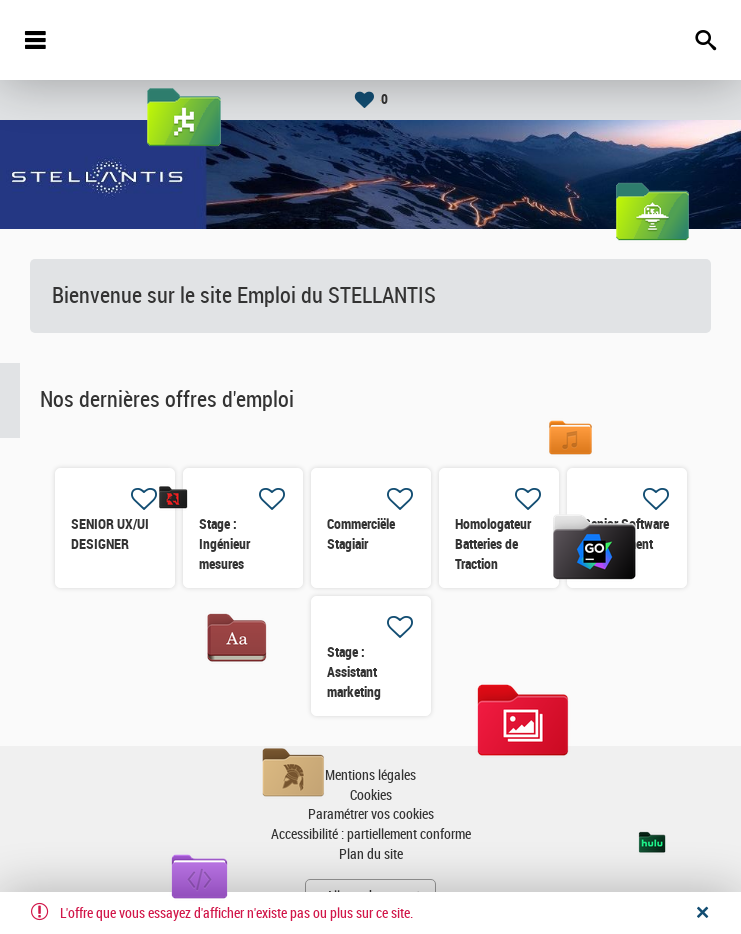 Image resolution: width=741 pixels, height=934 pixels. What do you see at coordinates (199, 876) in the screenshot?
I see `open your code projects folder` at bounding box center [199, 876].